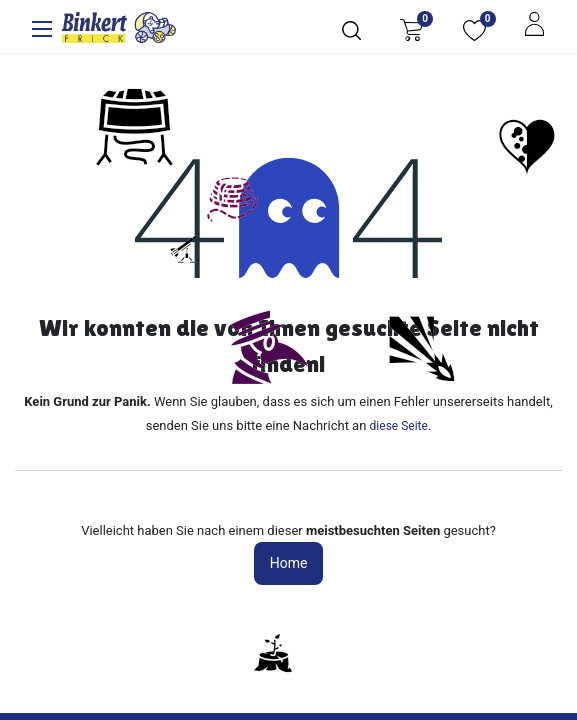 The height and width of the screenshot is (720, 577). I want to click on view plague doctor character profile, so click(269, 346).